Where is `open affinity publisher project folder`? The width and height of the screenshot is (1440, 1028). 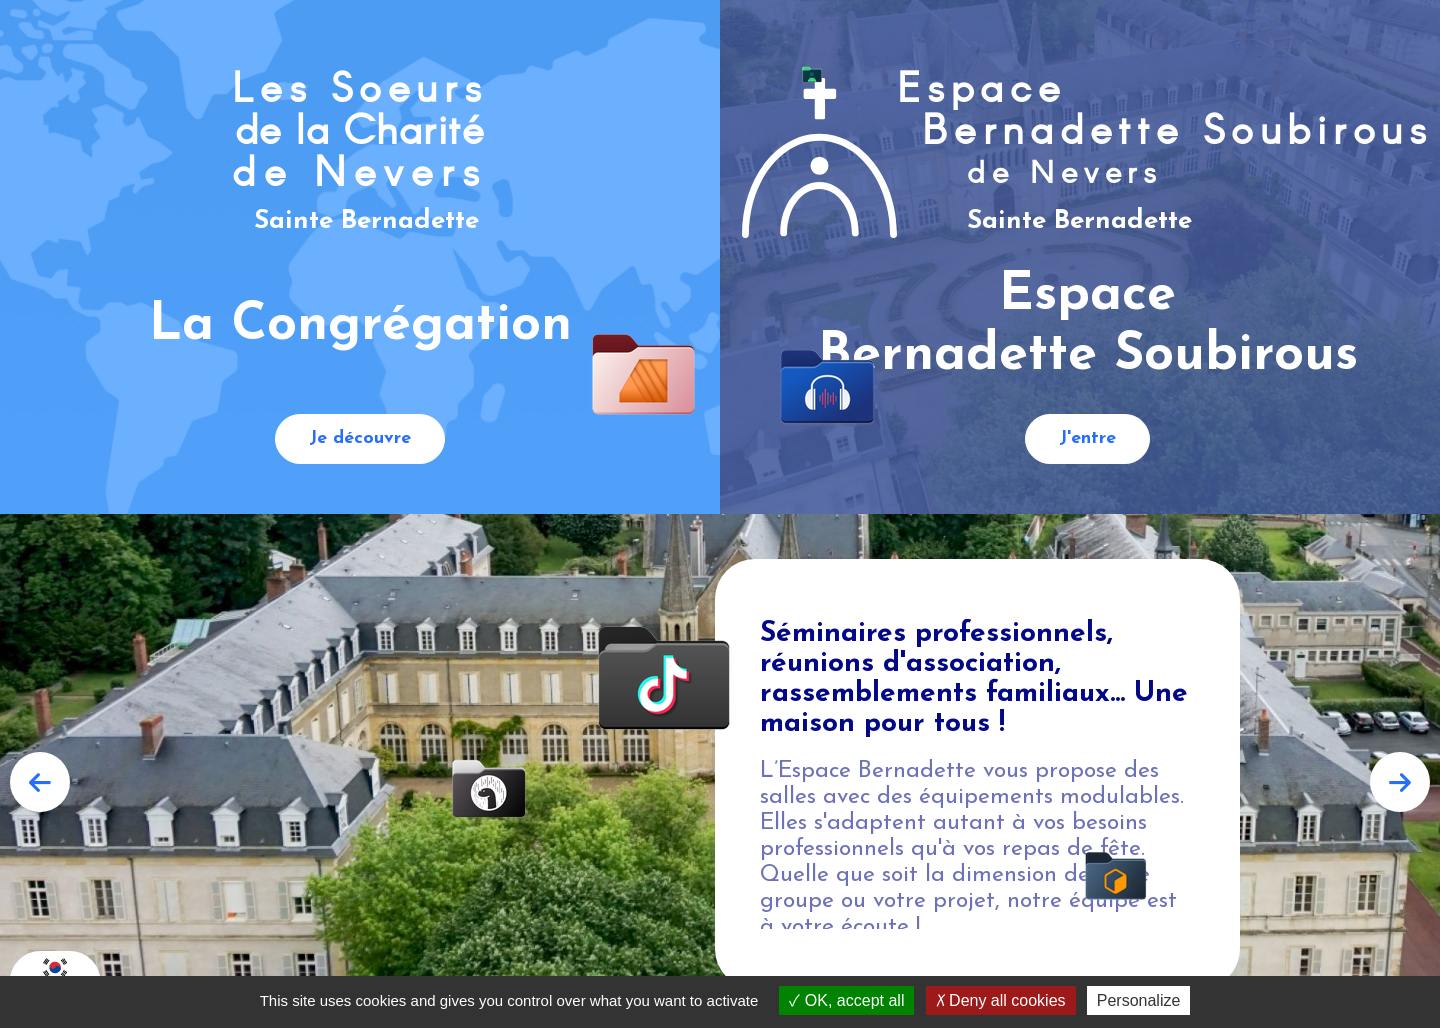
open affinity publisher project folder is located at coordinates (643, 377).